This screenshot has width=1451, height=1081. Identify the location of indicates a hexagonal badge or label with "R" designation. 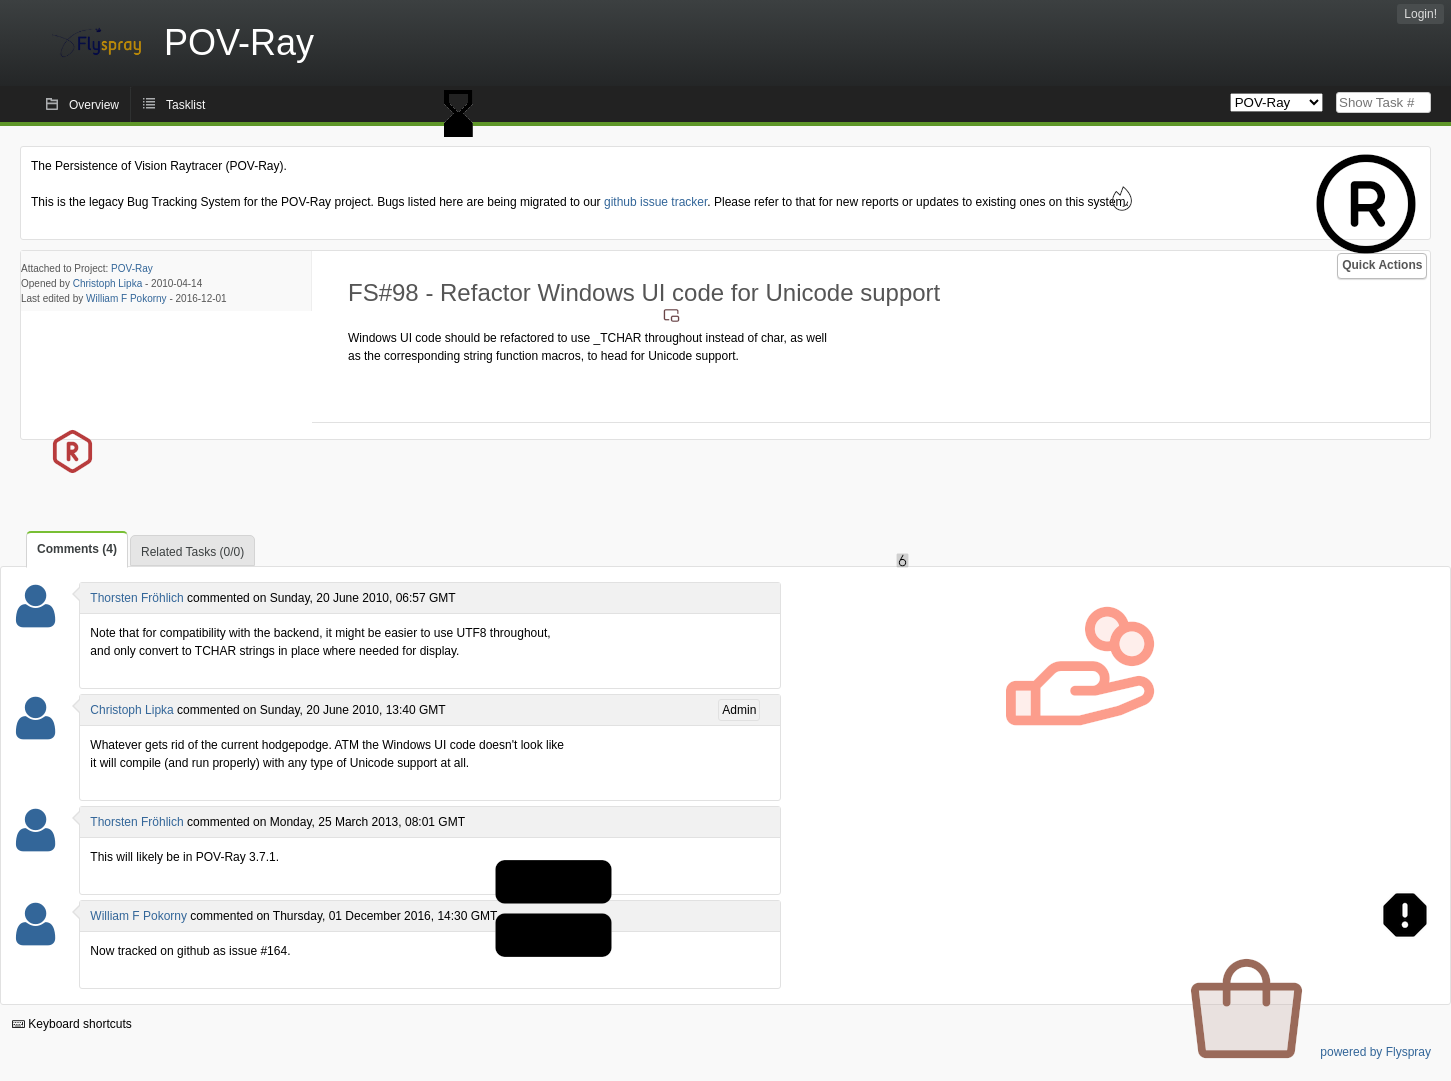
(72, 451).